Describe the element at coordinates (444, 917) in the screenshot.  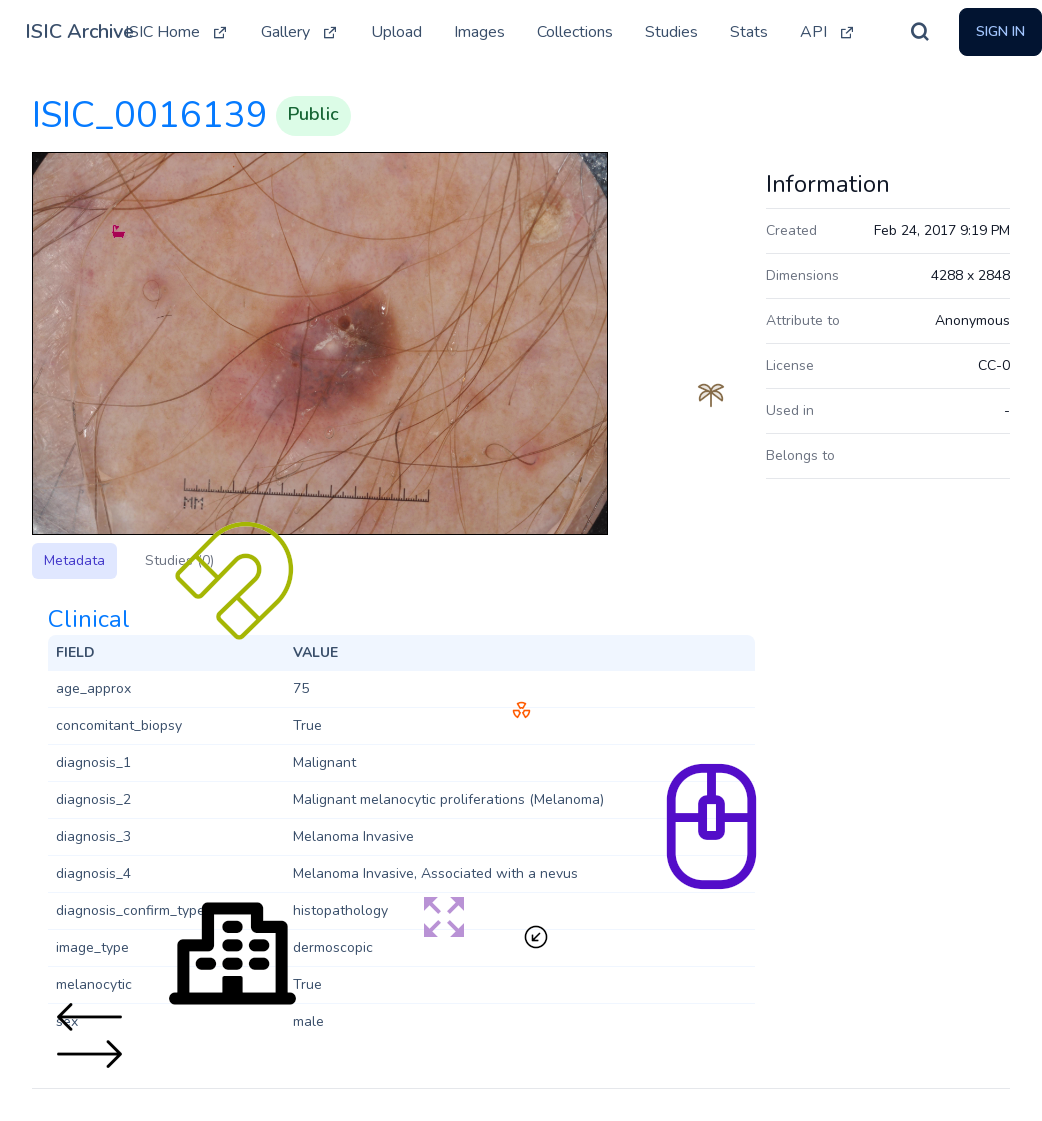
I see `enter fullscreen mode` at that location.